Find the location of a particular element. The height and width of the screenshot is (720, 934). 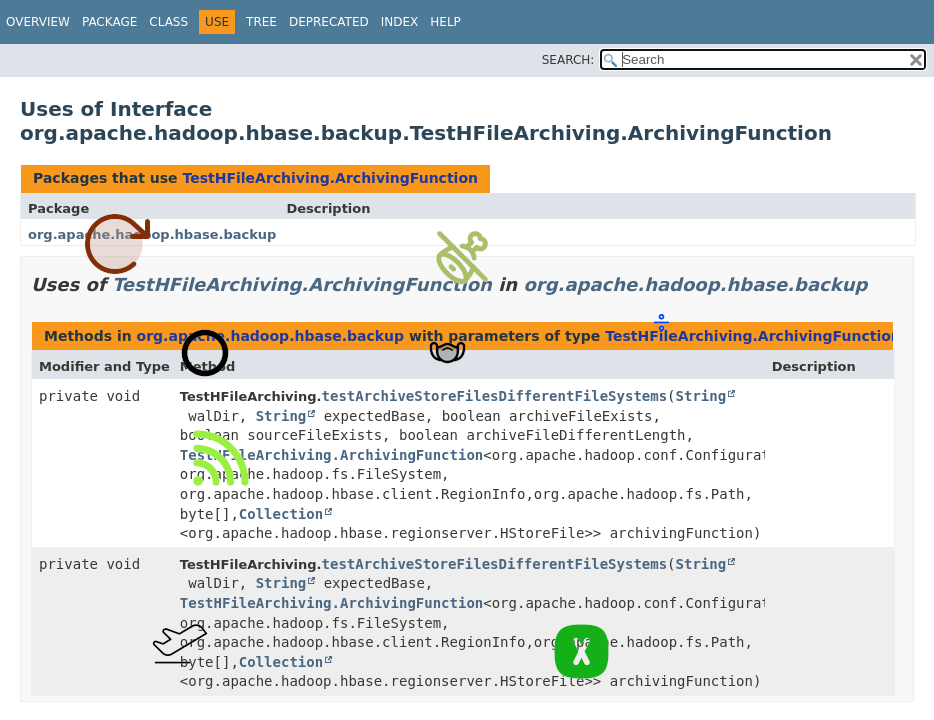

subscribe to RSS feed is located at coordinates (218, 460).